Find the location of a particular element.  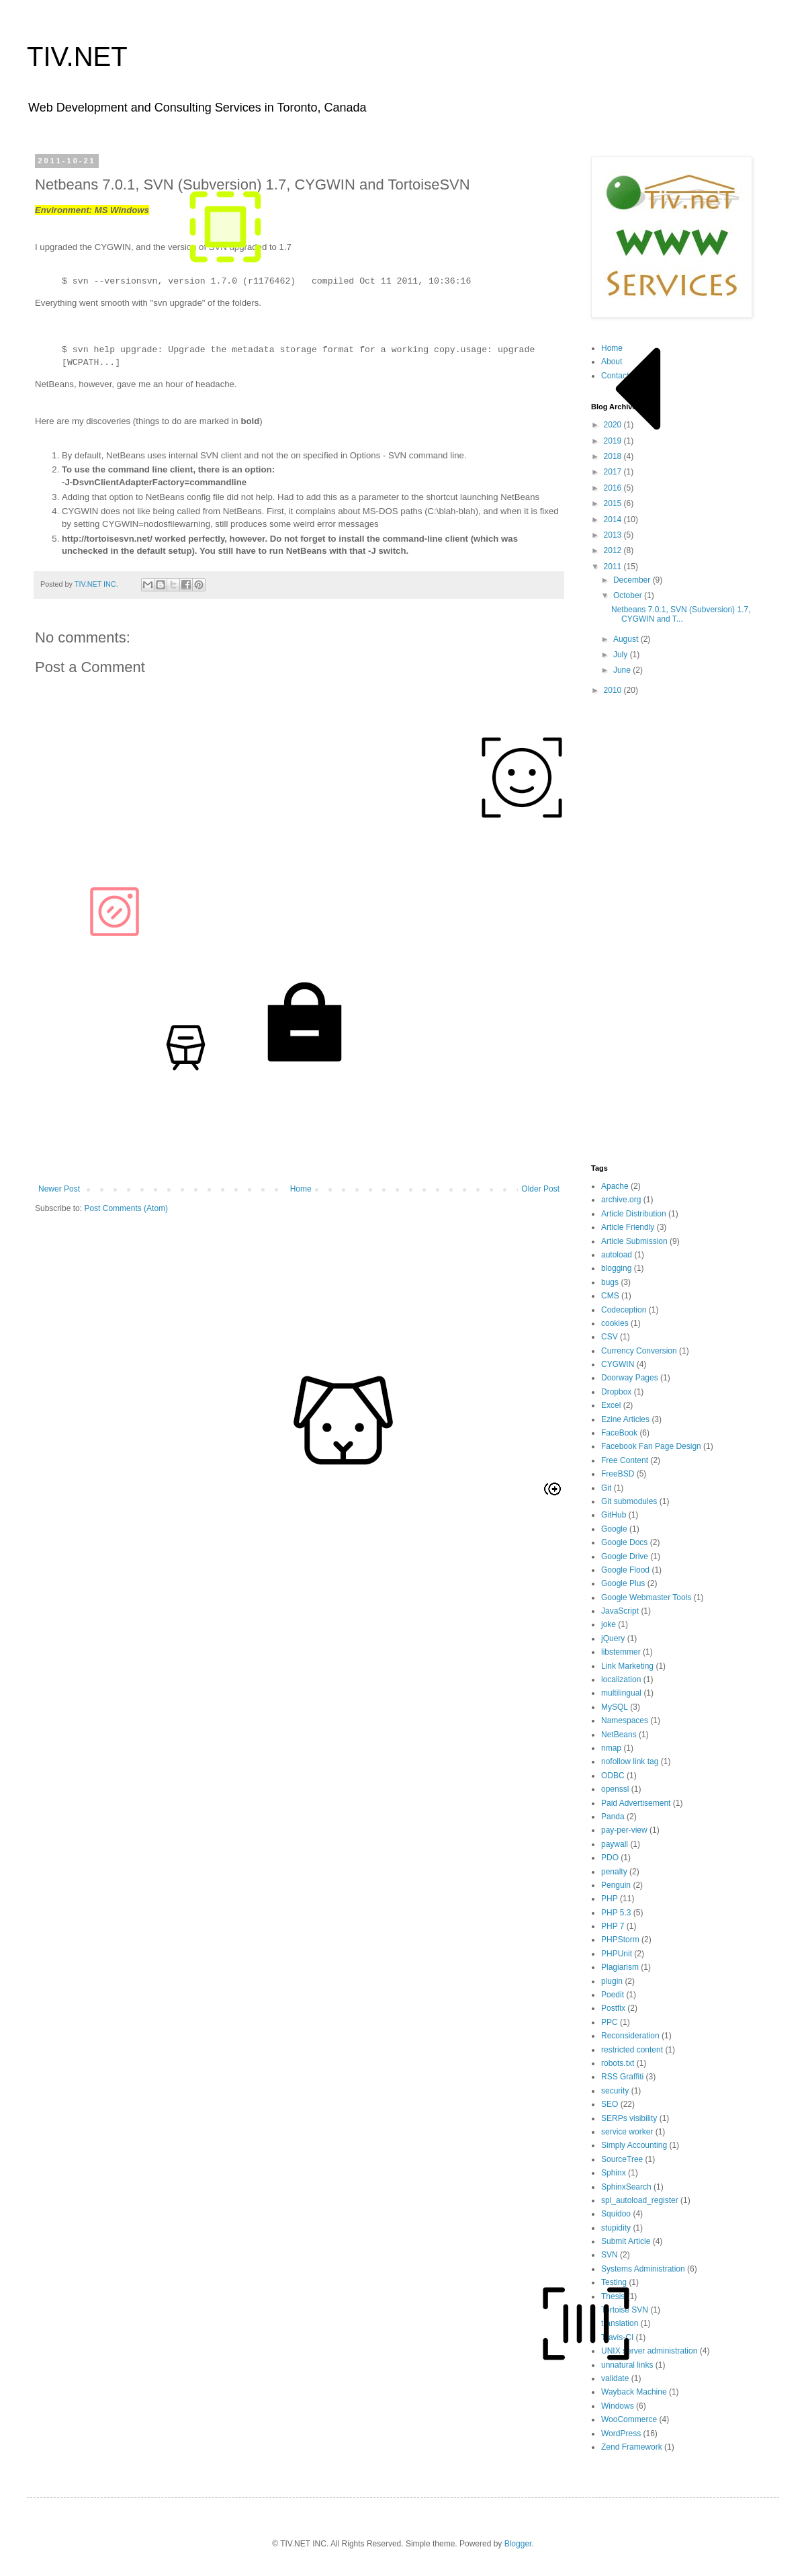

scan a barcode is located at coordinates (586, 2323).